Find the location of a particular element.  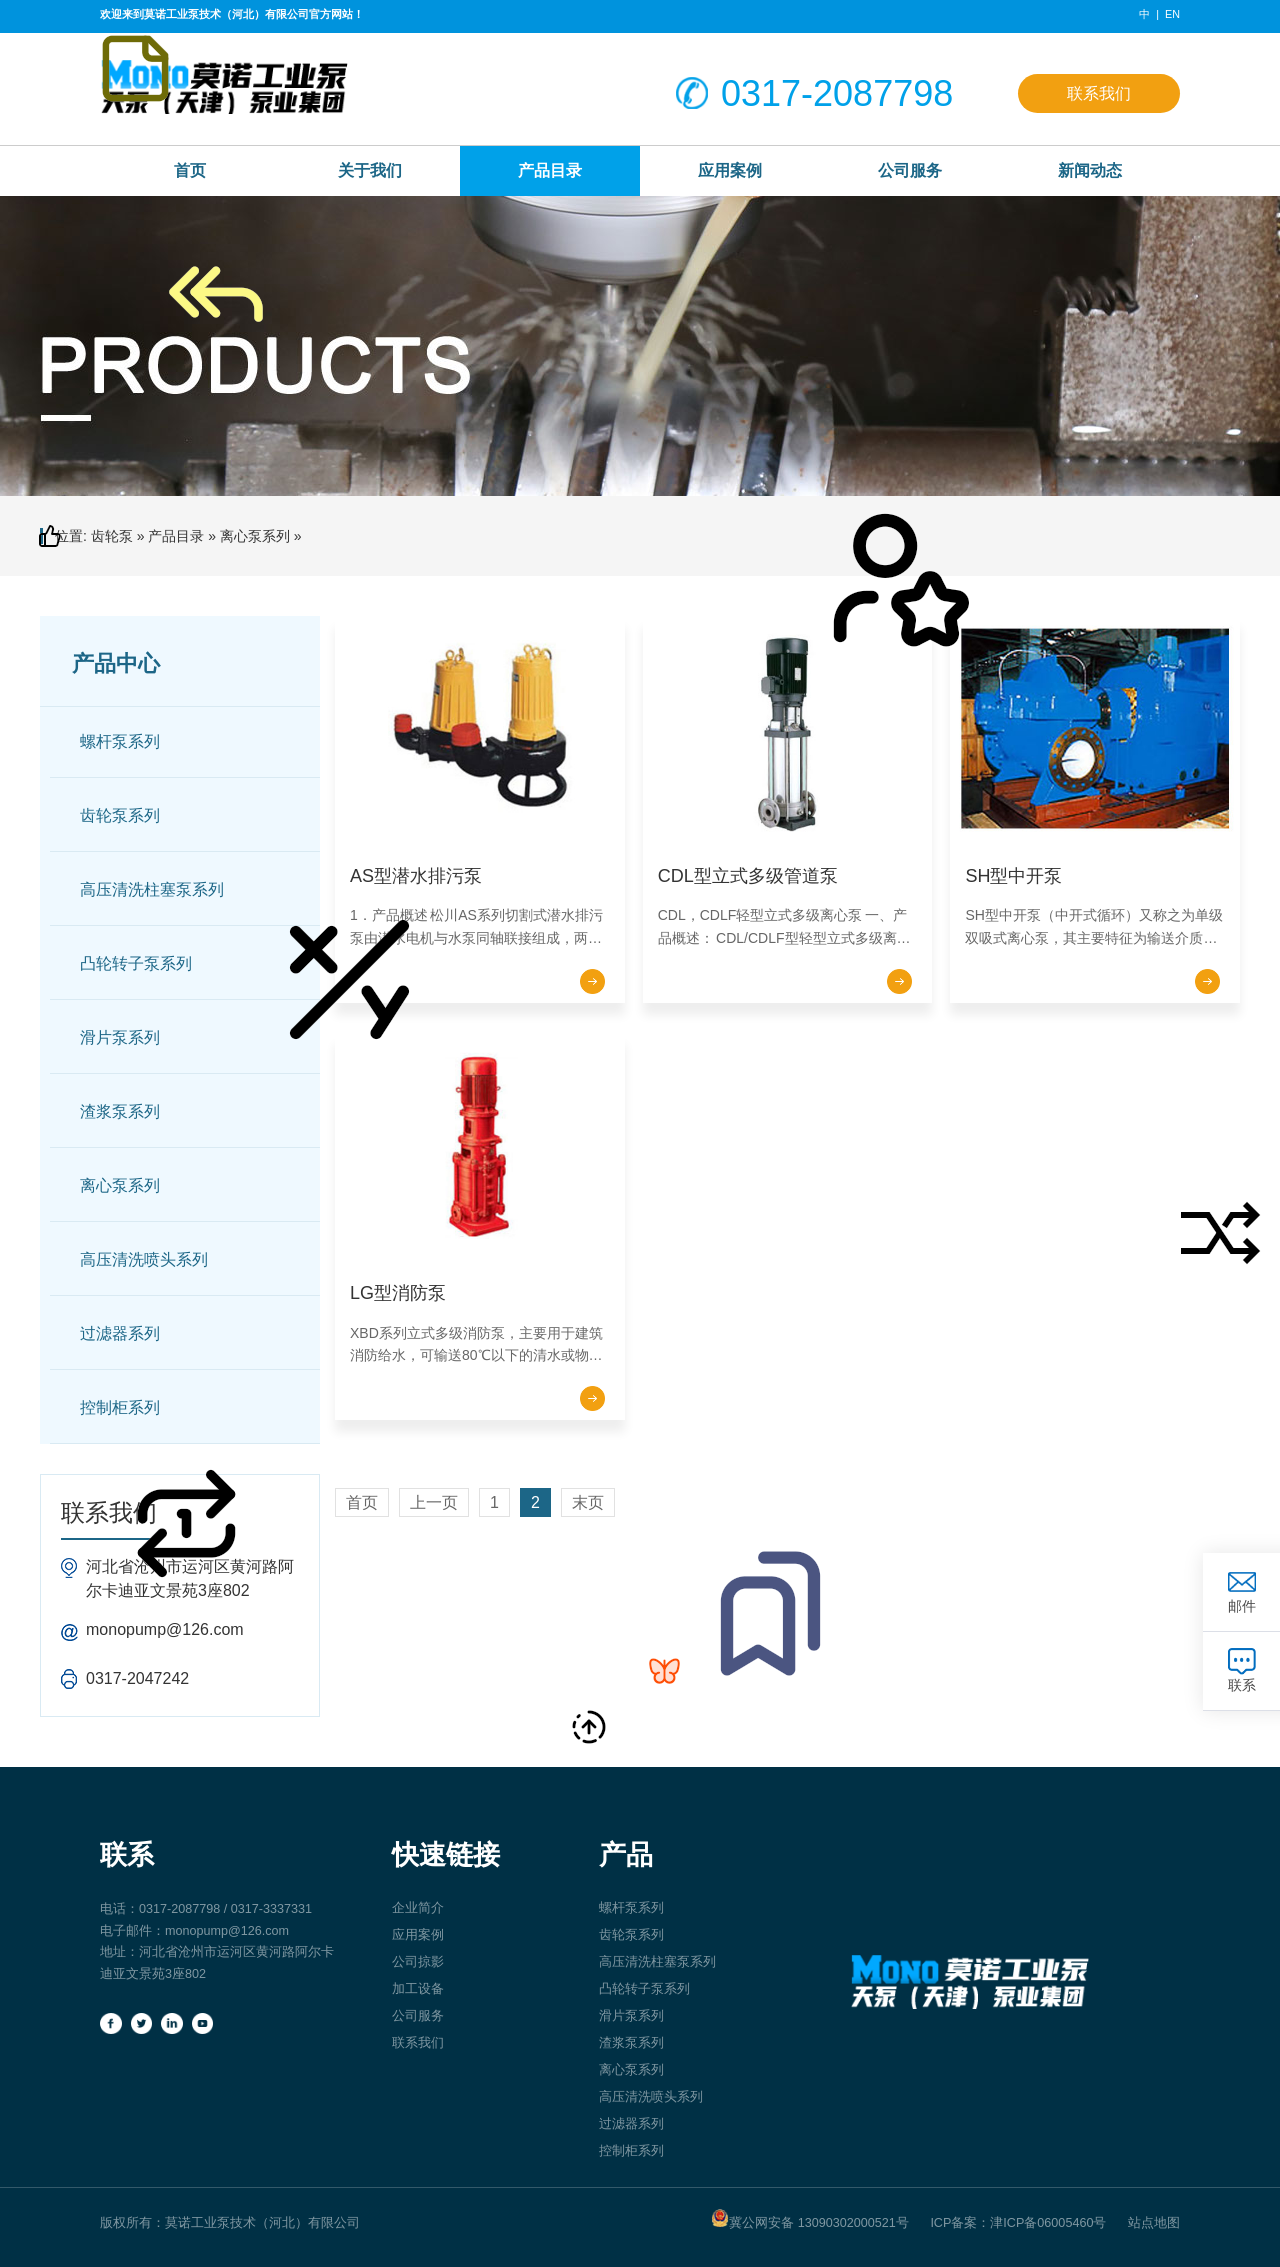

repeat current track once is located at coordinates (186, 1523).